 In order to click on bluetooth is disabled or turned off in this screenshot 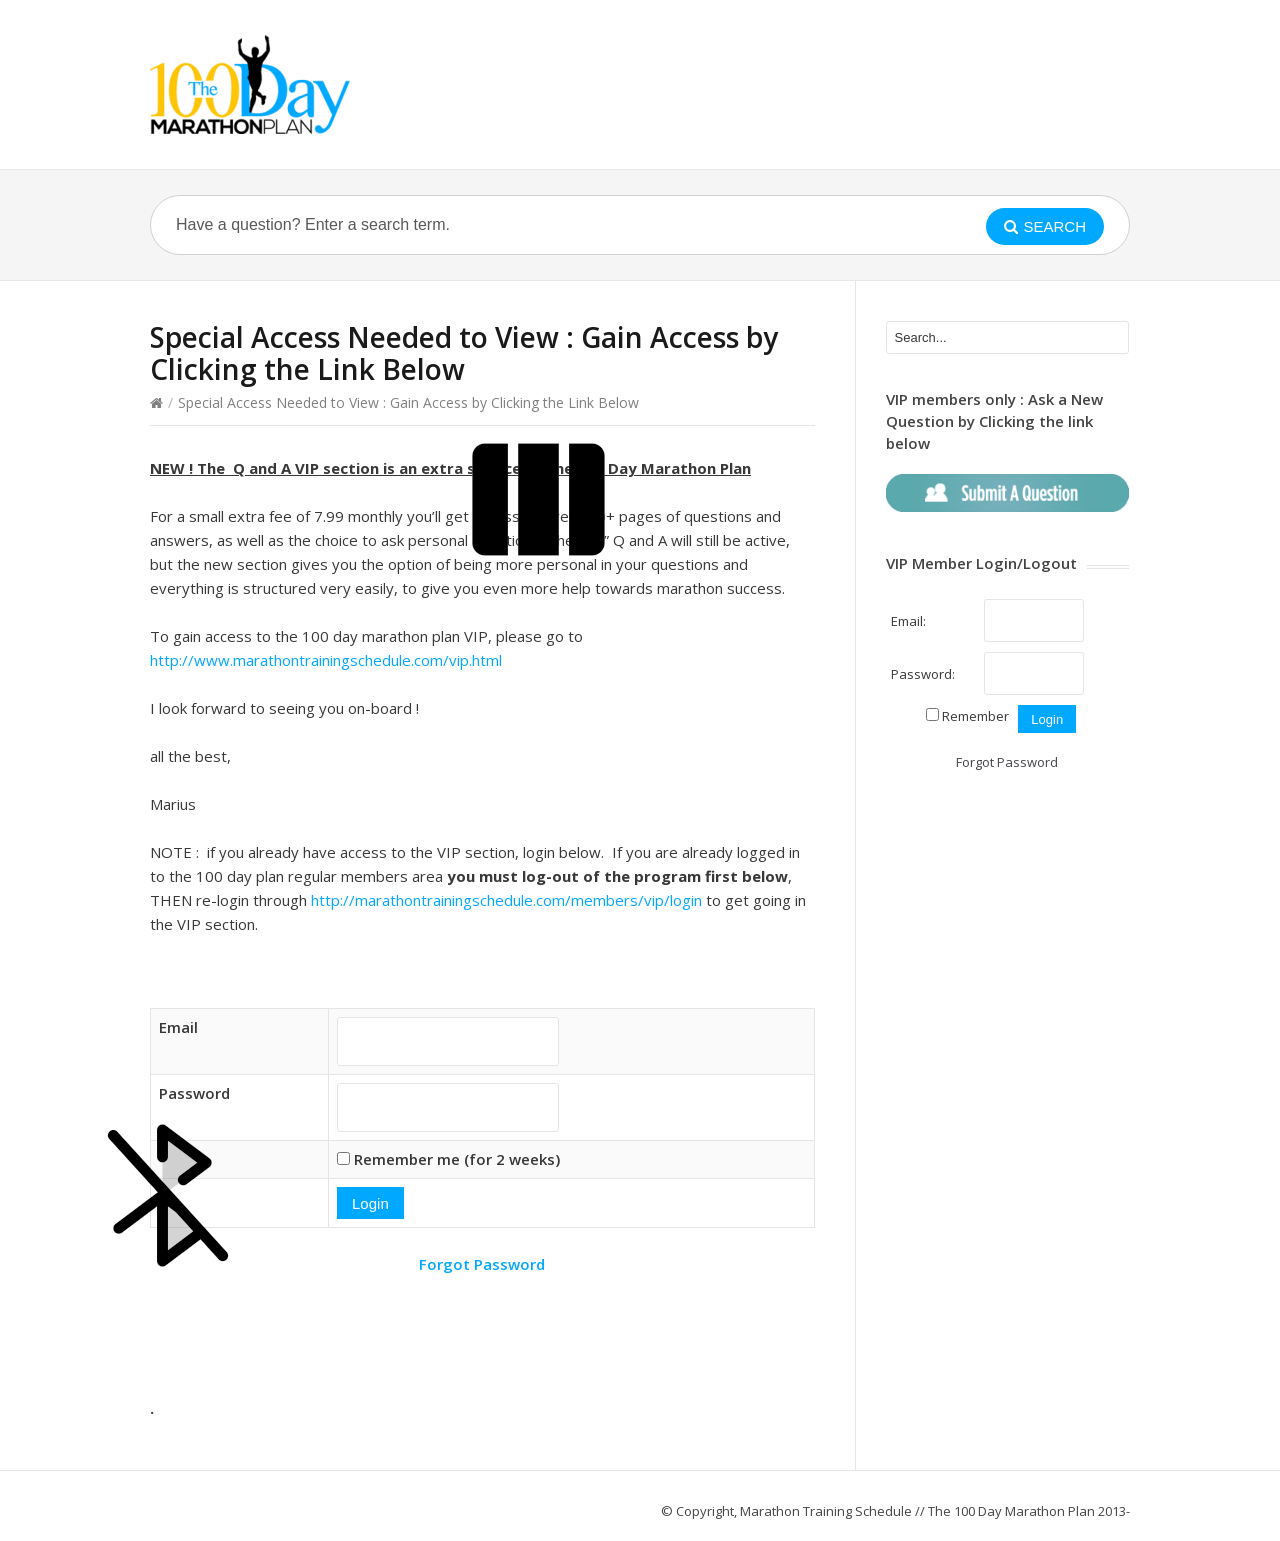, I will do `click(162, 1195)`.